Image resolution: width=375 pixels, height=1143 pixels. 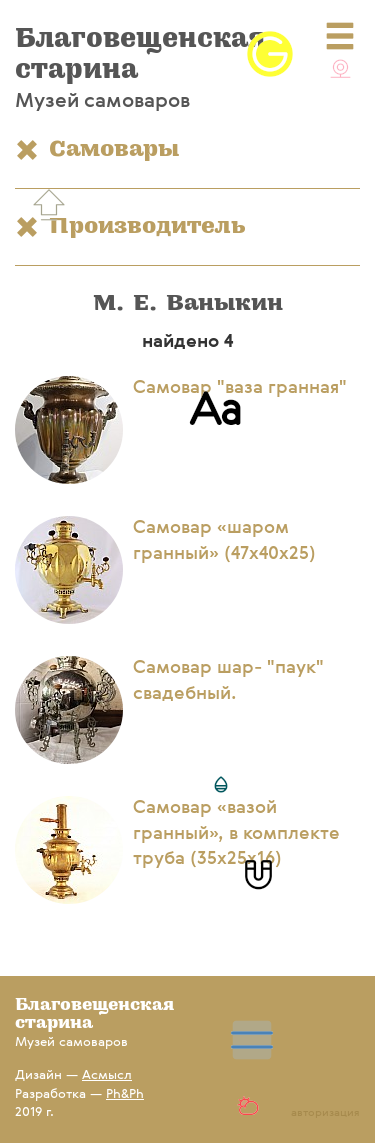 What do you see at coordinates (340, 69) in the screenshot?
I see `access webcam or camera settings` at bounding box center [340, 69].